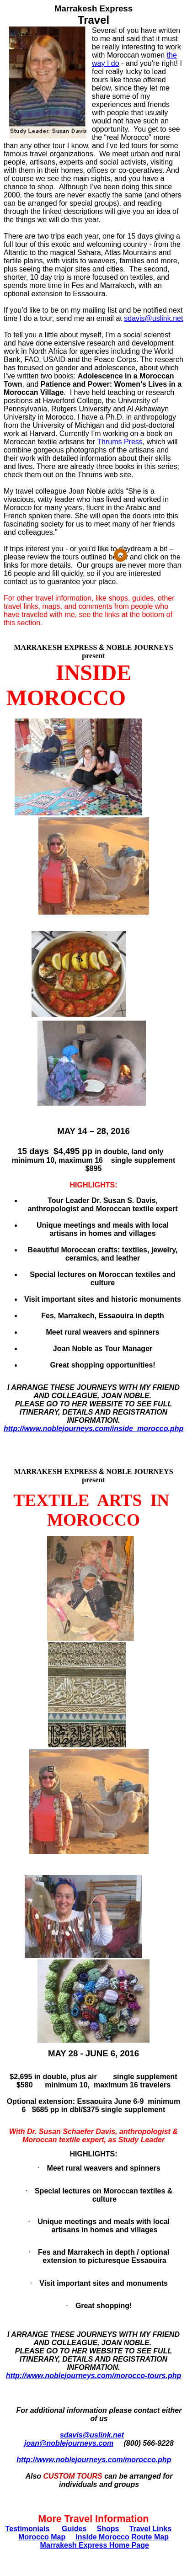 The image size is (187, 2576). Describe the element at coordinates (51, 1769) in the screenshot. I see `add a new item` at that location.